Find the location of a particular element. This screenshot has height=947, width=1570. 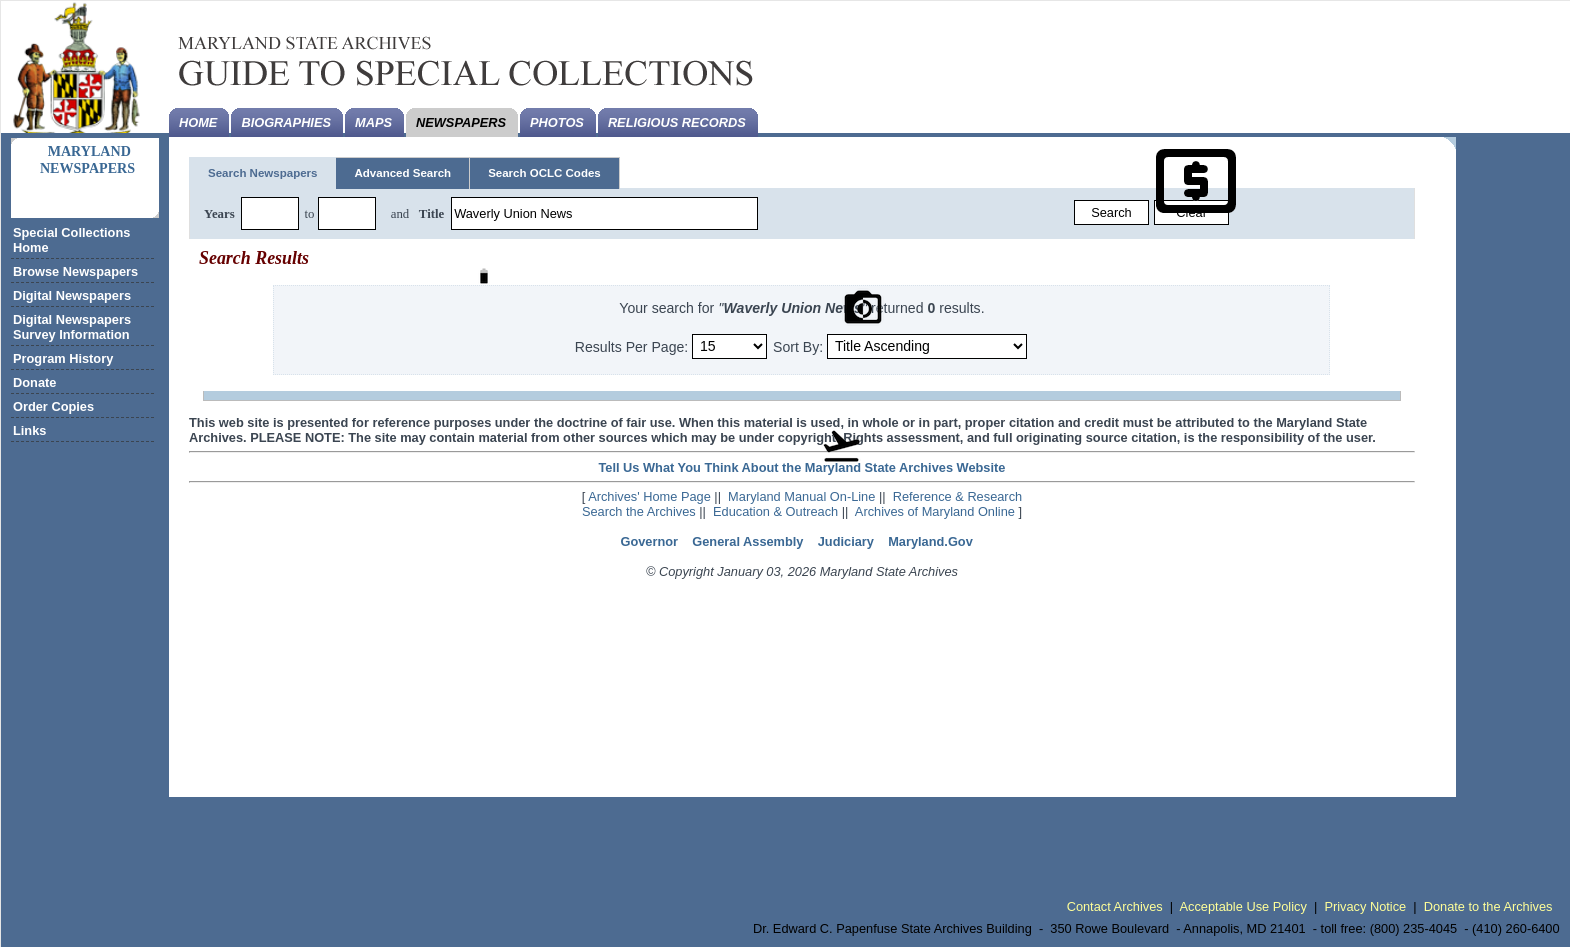

view flight departure information is located at coordinates (841, 445).